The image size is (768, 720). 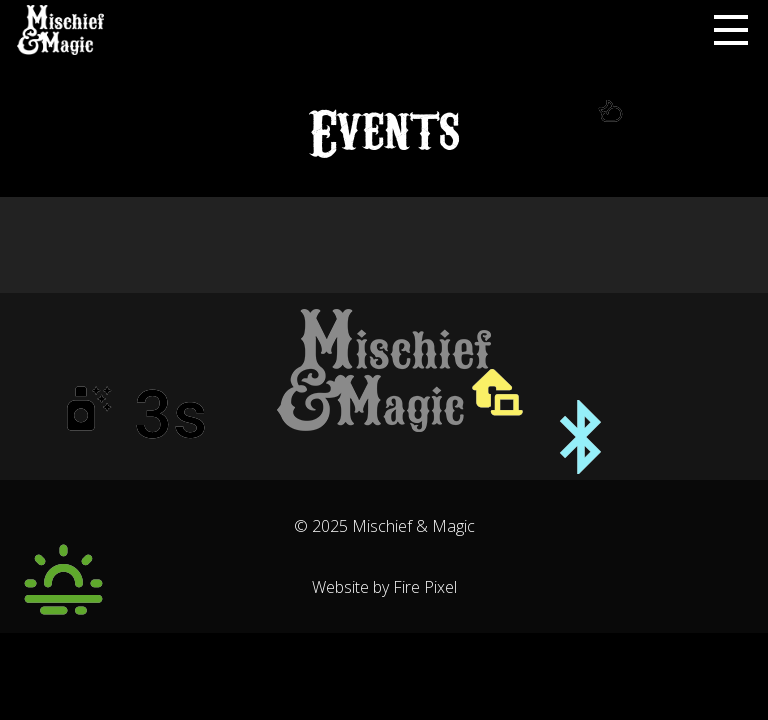 I want to click on indicates nighttime or evening weather conditions, so click(x=610, y=112).